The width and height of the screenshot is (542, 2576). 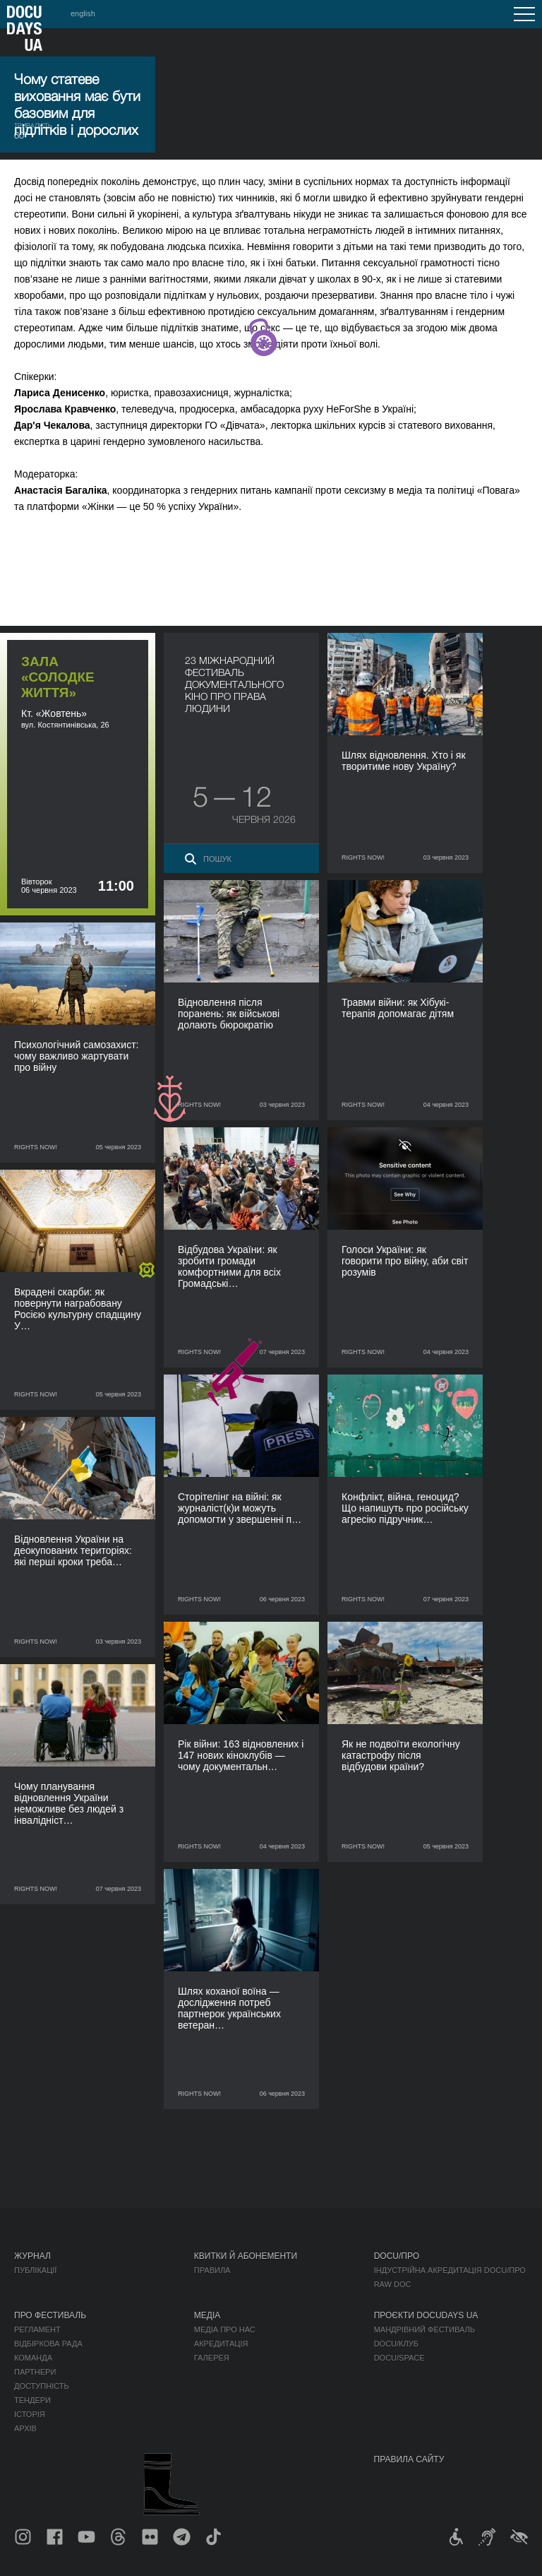 I want to click on access security or lock settings, so click(x=262, y=337).